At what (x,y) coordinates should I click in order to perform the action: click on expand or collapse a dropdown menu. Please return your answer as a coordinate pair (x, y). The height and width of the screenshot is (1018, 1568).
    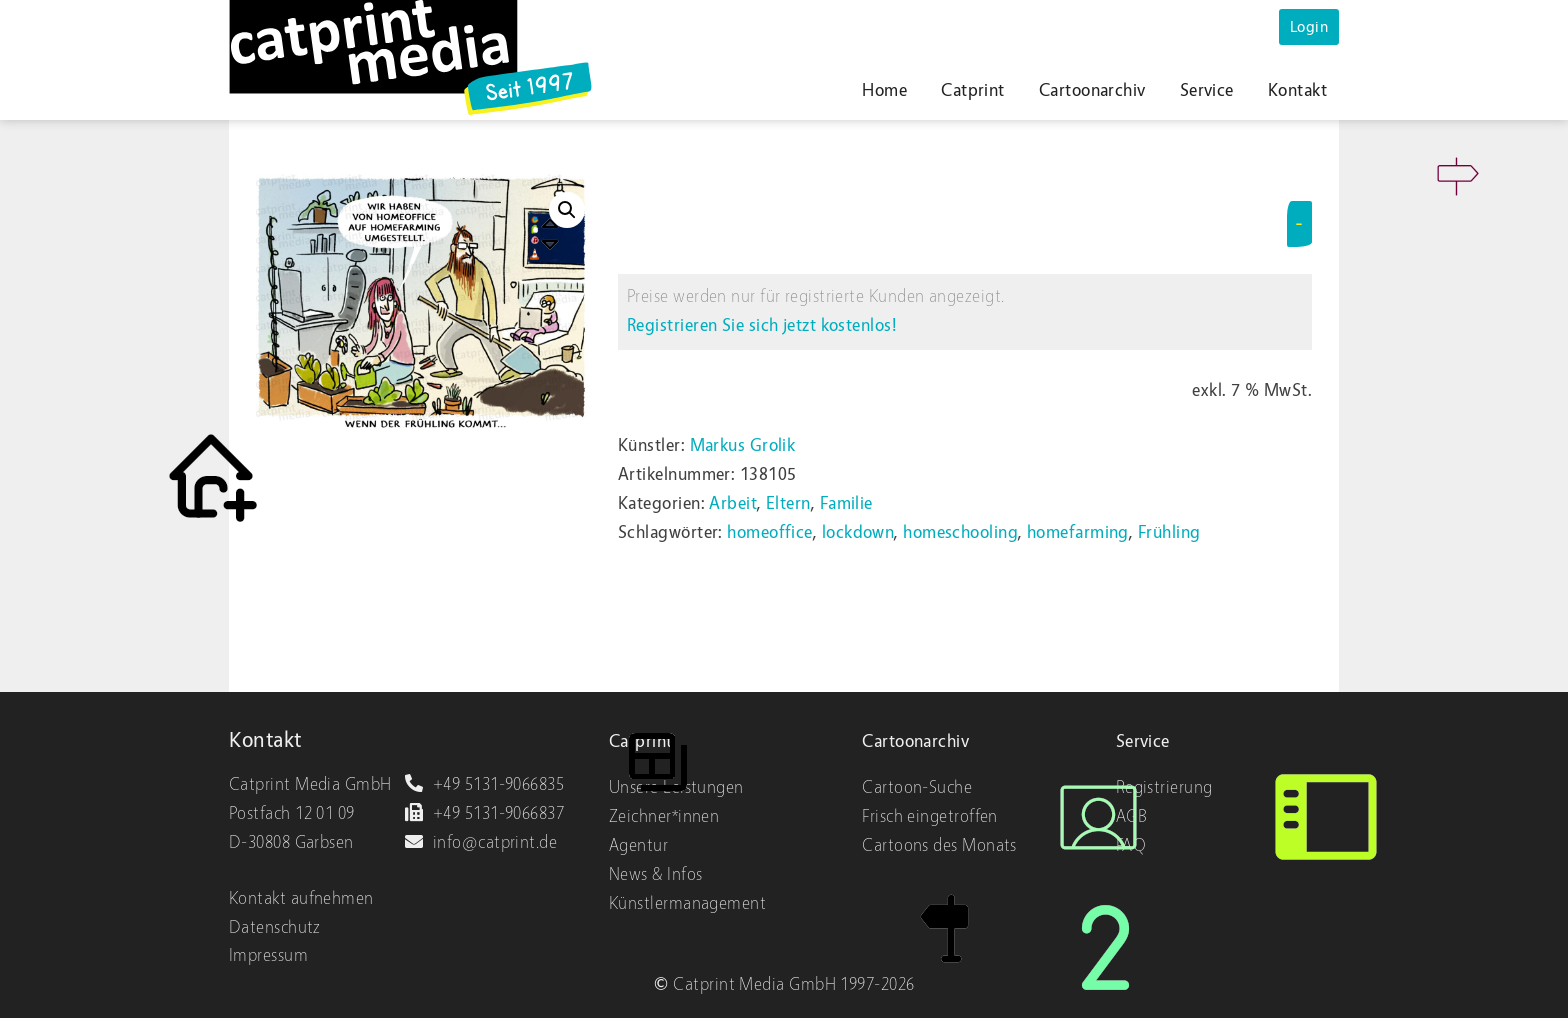
    Looking at the image, I should click on (550, 234).